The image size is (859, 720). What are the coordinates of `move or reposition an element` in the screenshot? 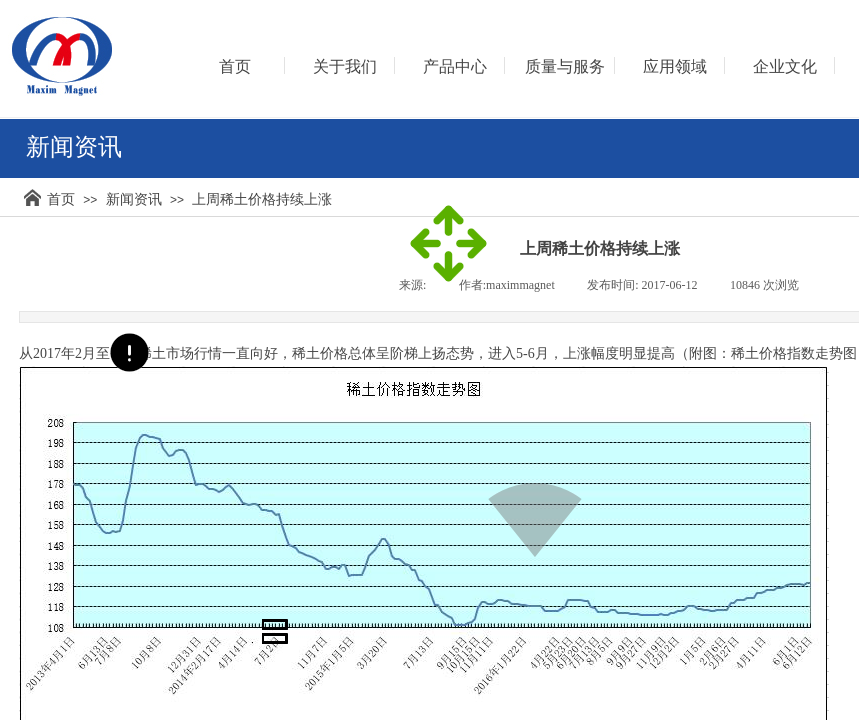 It's located at (448, 243).